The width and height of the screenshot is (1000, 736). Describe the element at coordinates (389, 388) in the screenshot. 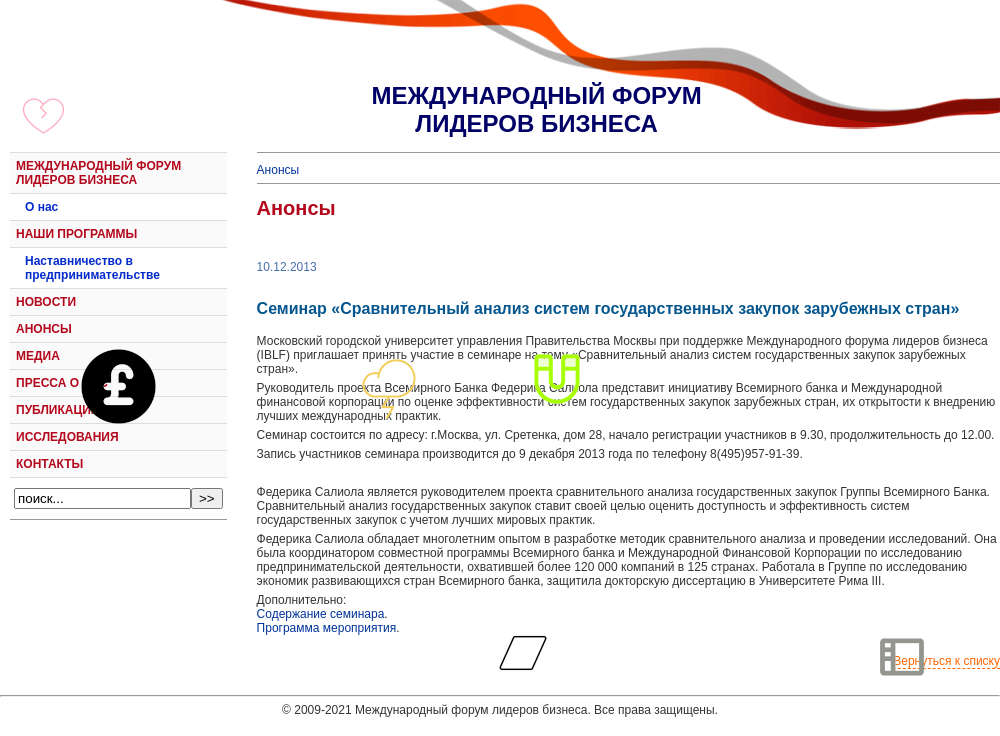

I see `indicates thunderstorm or severe weather conditions` at that location.